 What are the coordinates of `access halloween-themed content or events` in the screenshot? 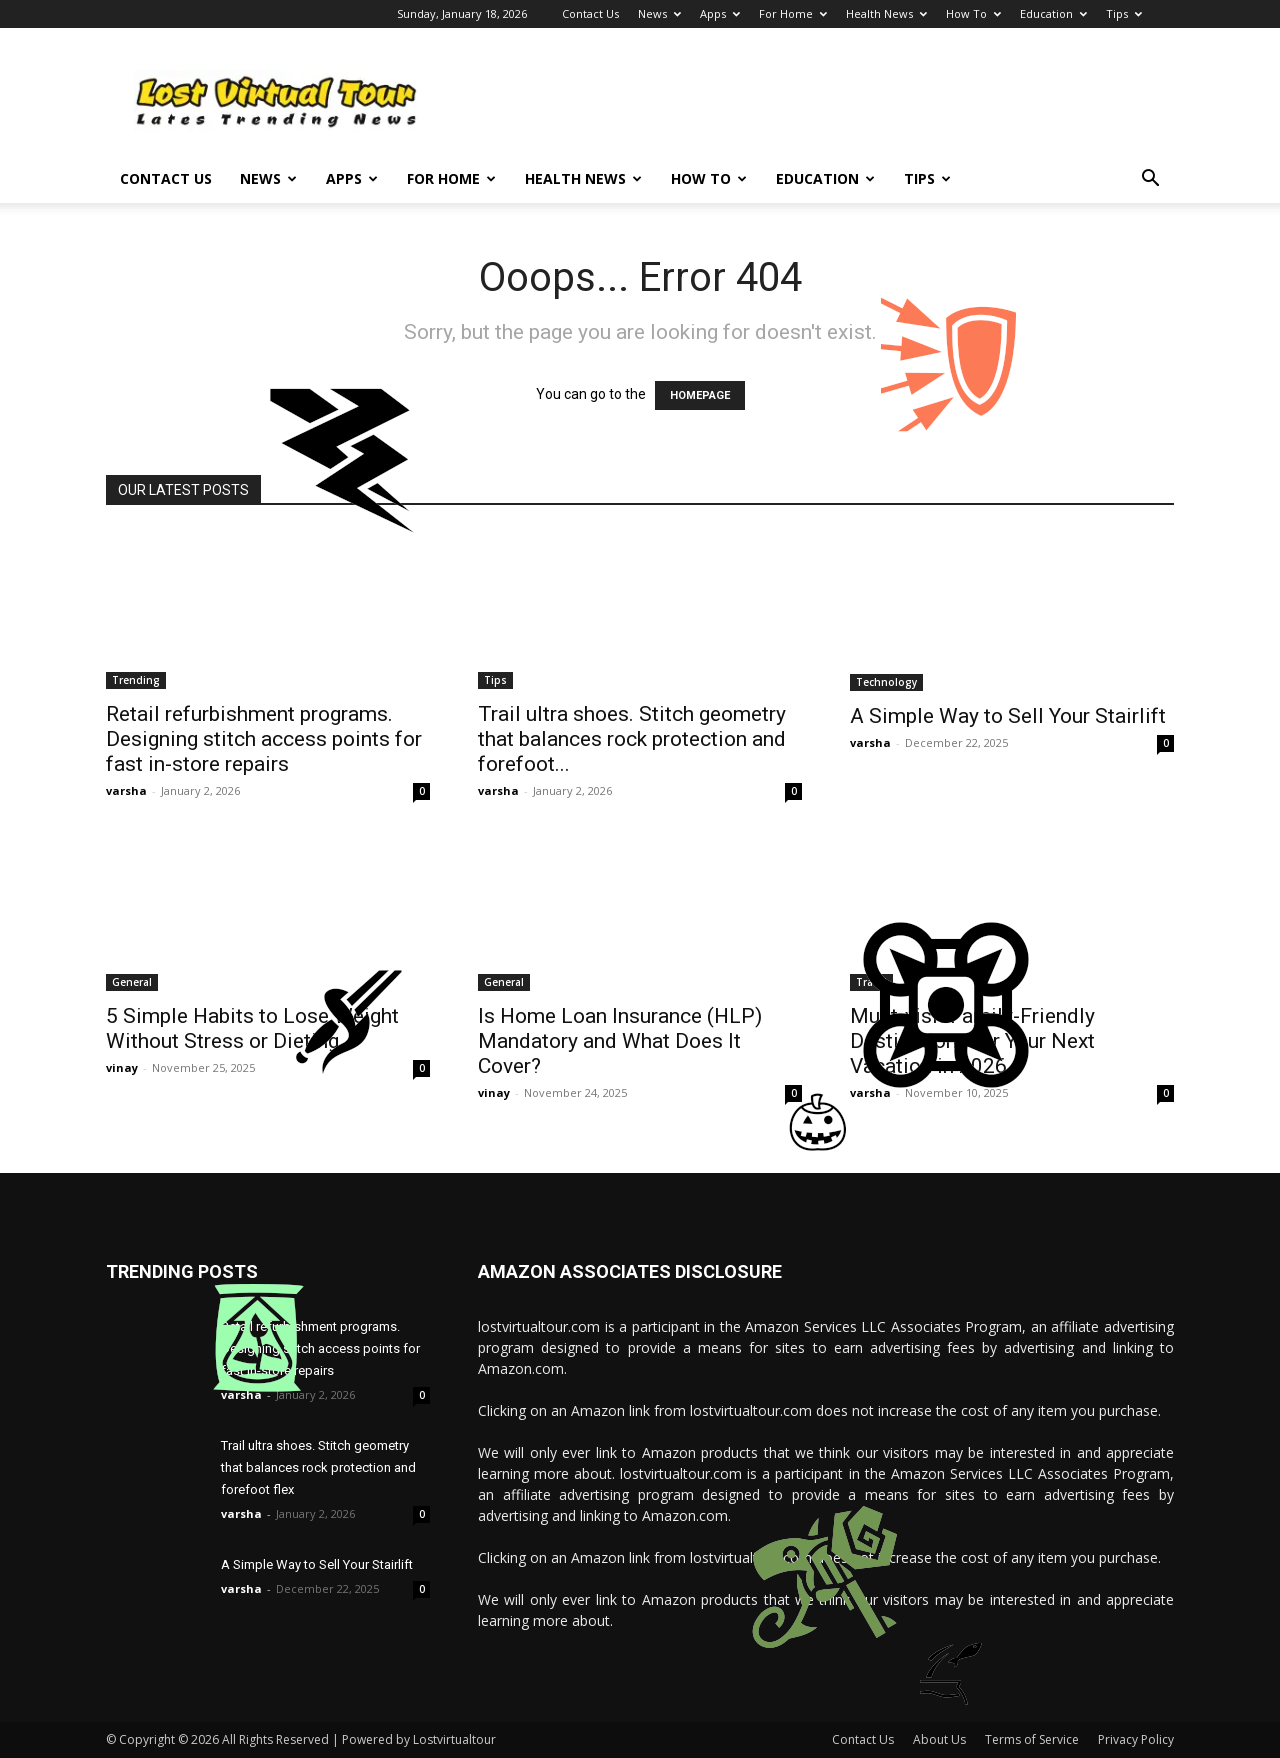 It's located at (818, 1122).